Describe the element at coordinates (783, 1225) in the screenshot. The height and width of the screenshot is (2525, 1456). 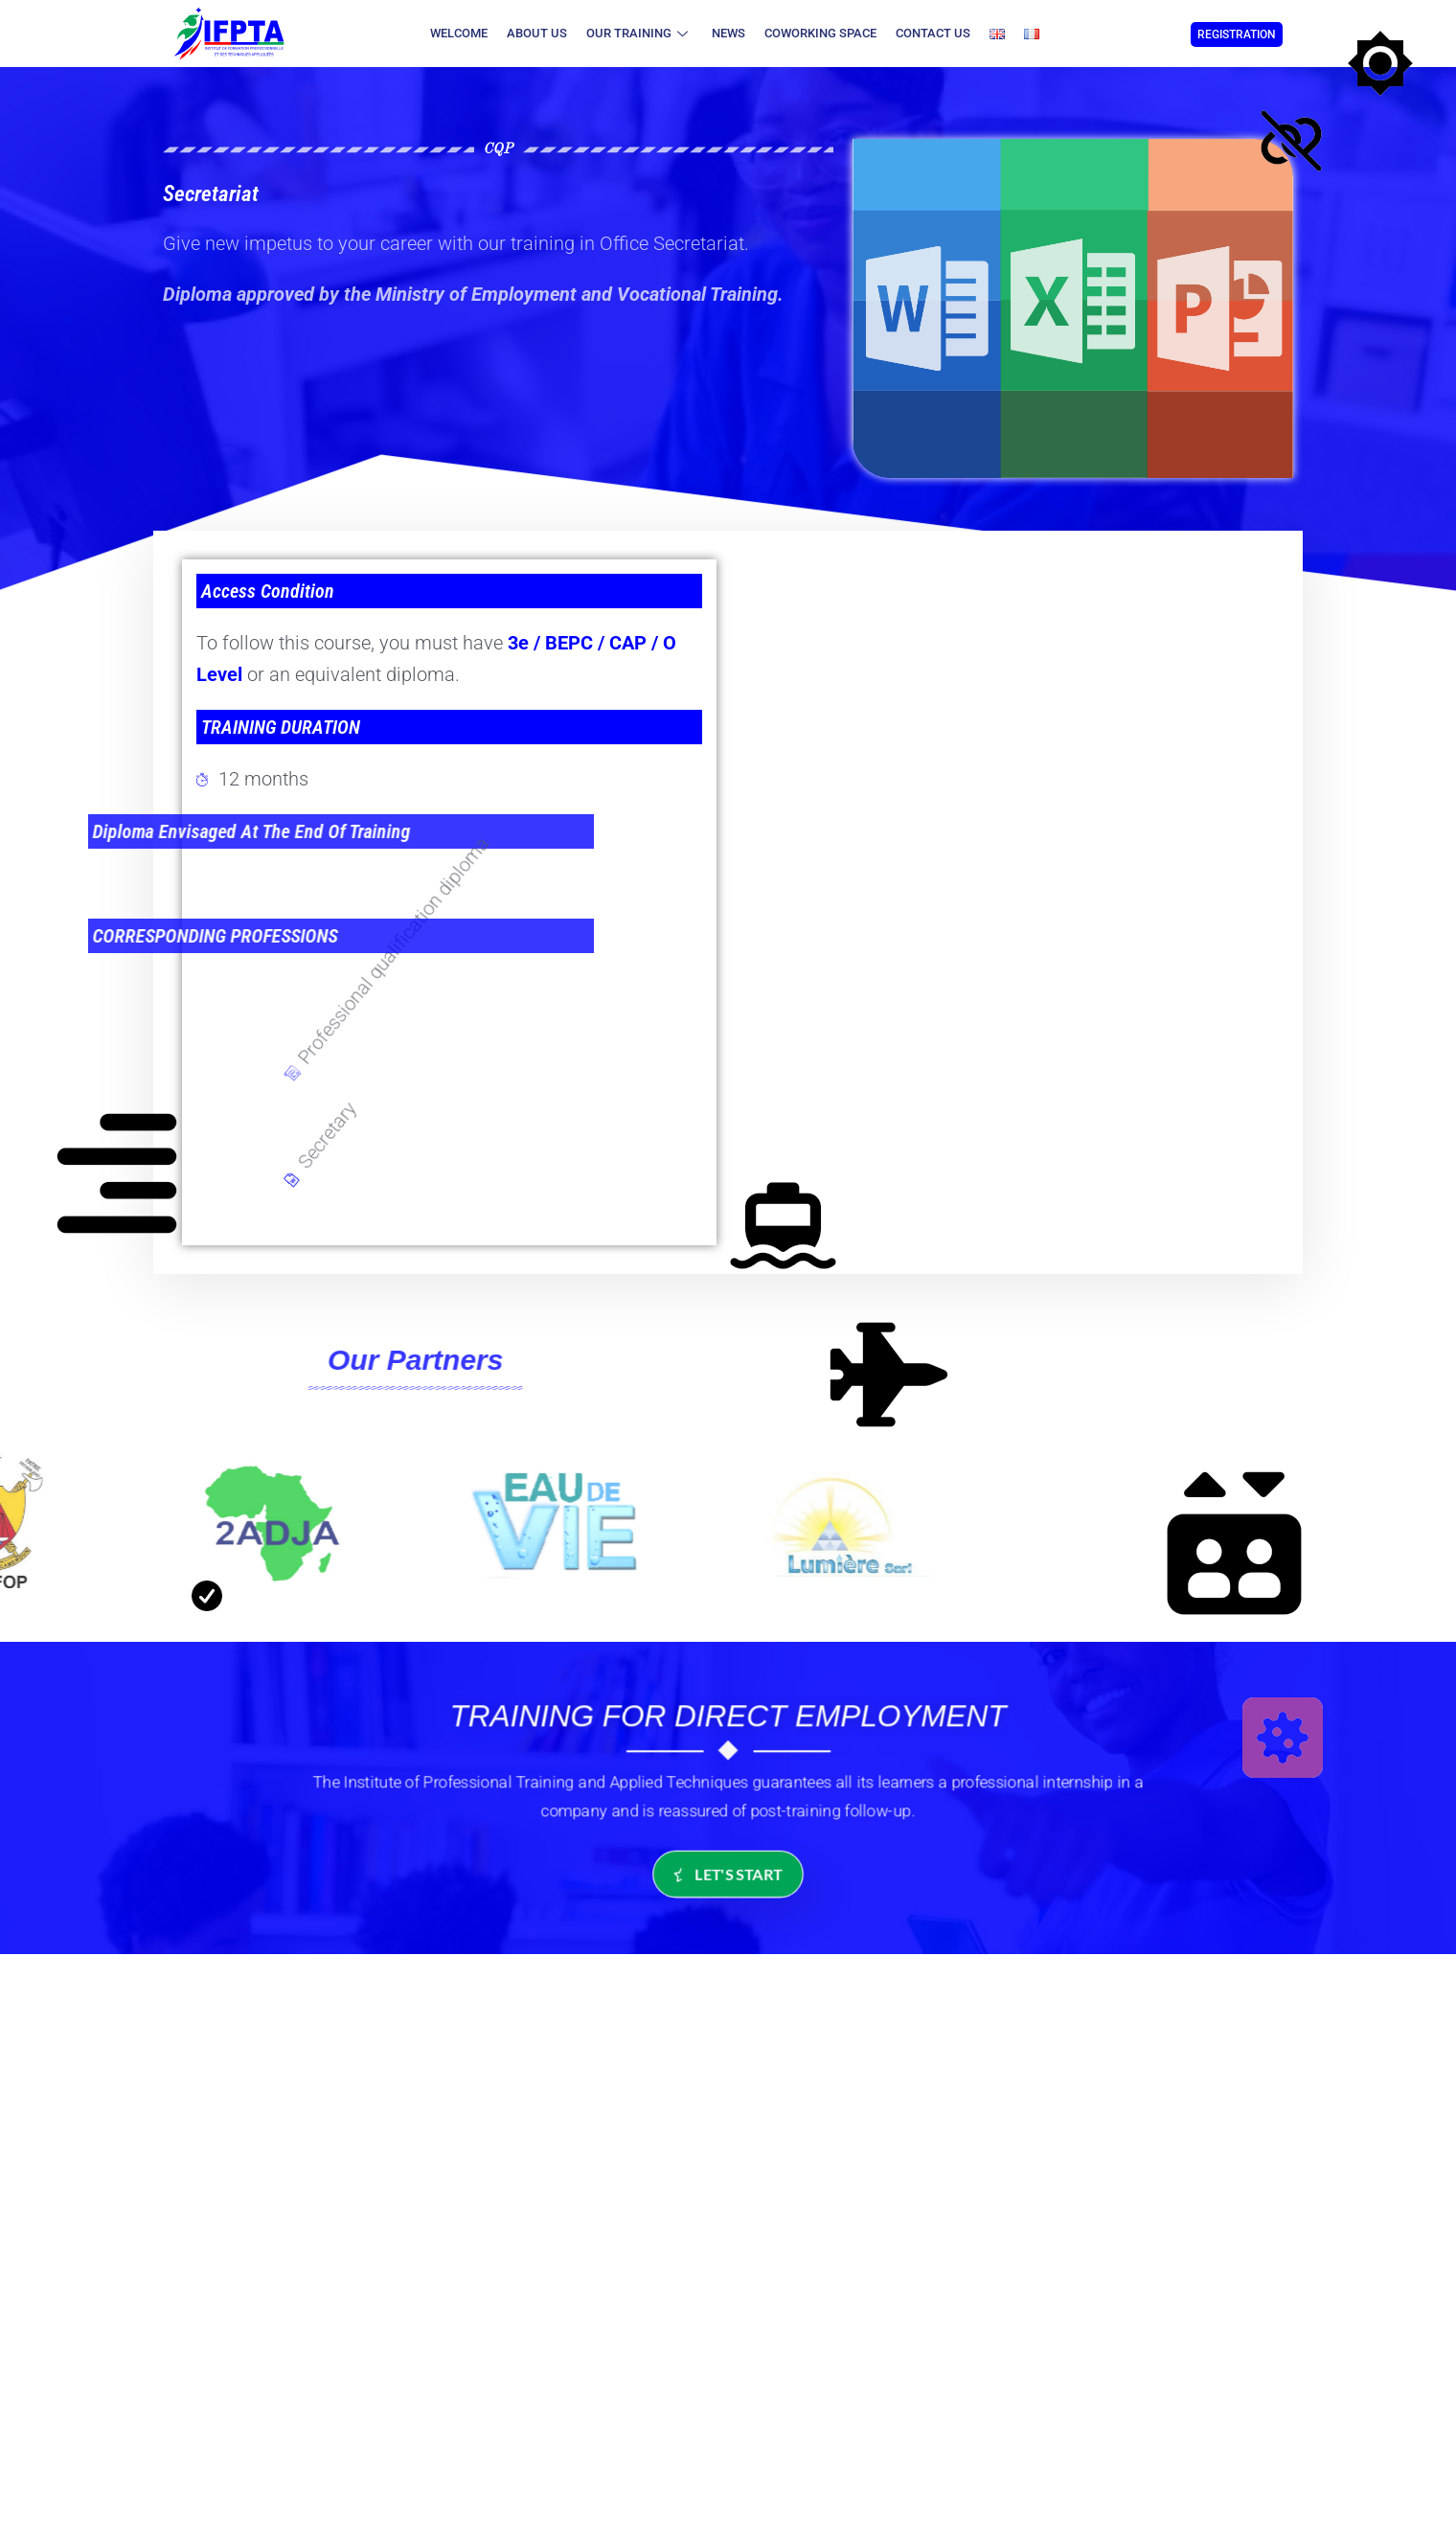
I see `ferry or boat transportation option` at that location.